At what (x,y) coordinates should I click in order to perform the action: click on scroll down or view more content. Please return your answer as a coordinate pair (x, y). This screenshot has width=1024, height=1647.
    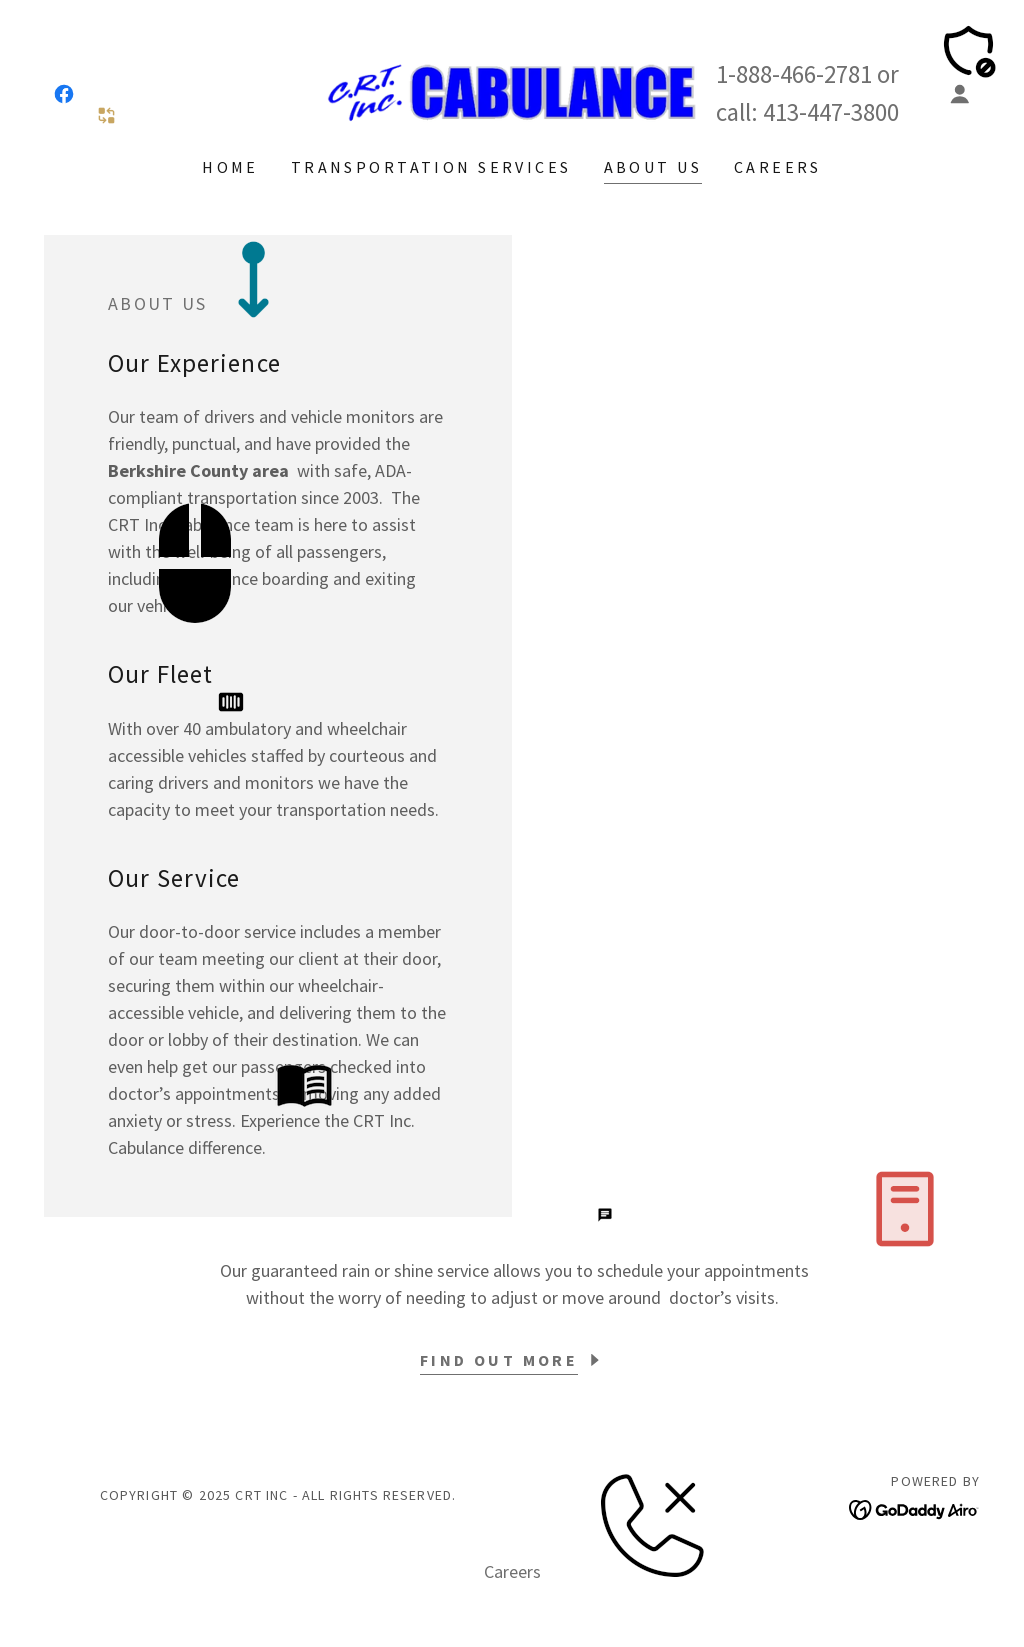
    Looking at the image, I should click on (253, 279).